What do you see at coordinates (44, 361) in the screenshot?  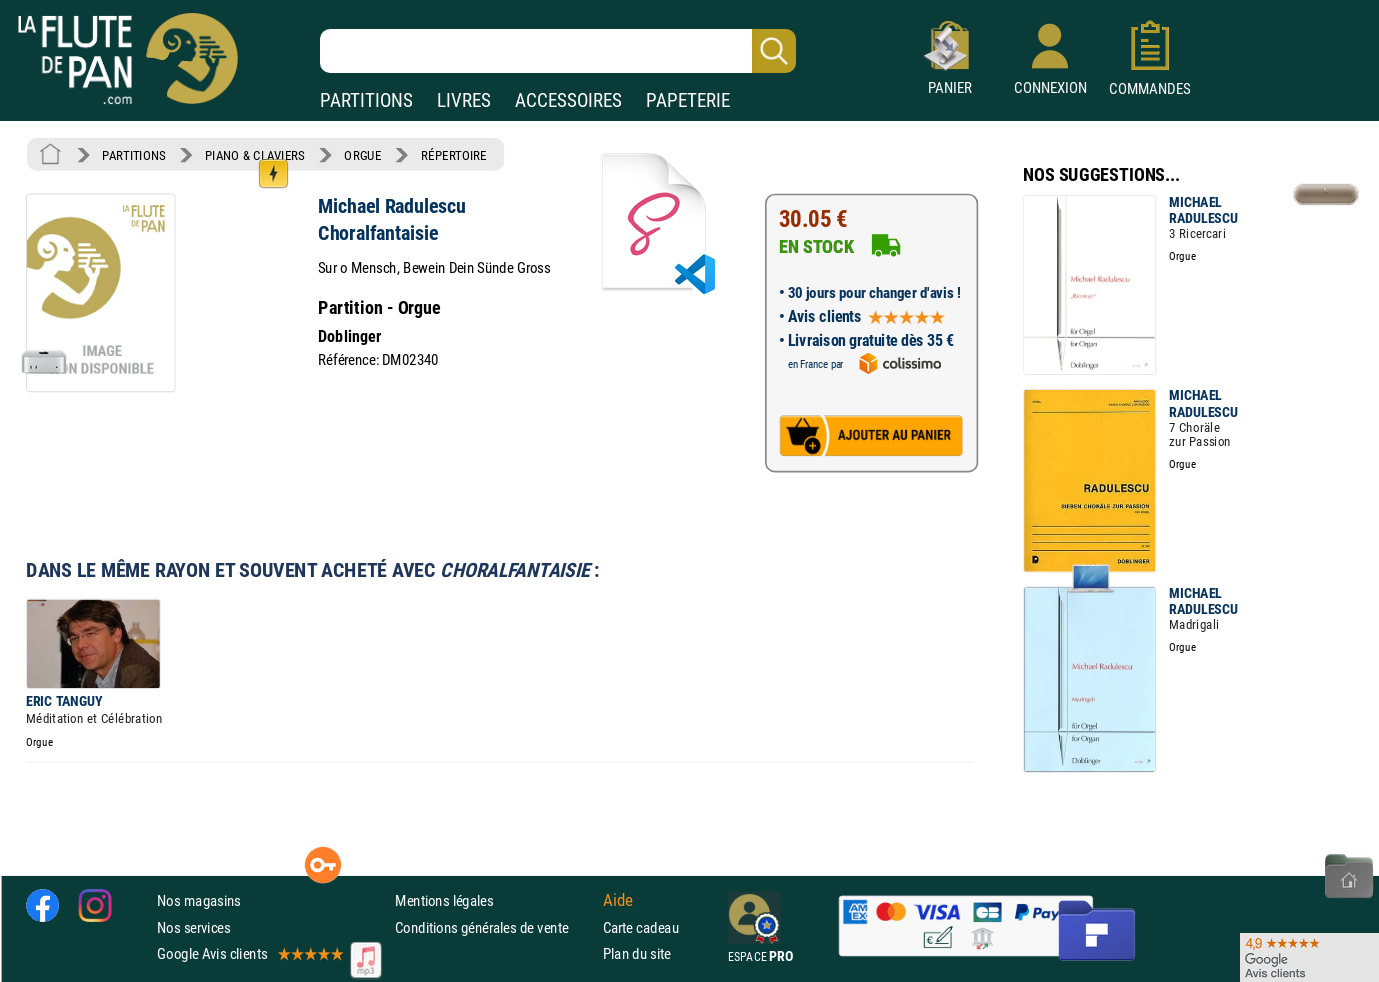 I see `represents a mac mini device in system settings` at bounding box center [44, 361].